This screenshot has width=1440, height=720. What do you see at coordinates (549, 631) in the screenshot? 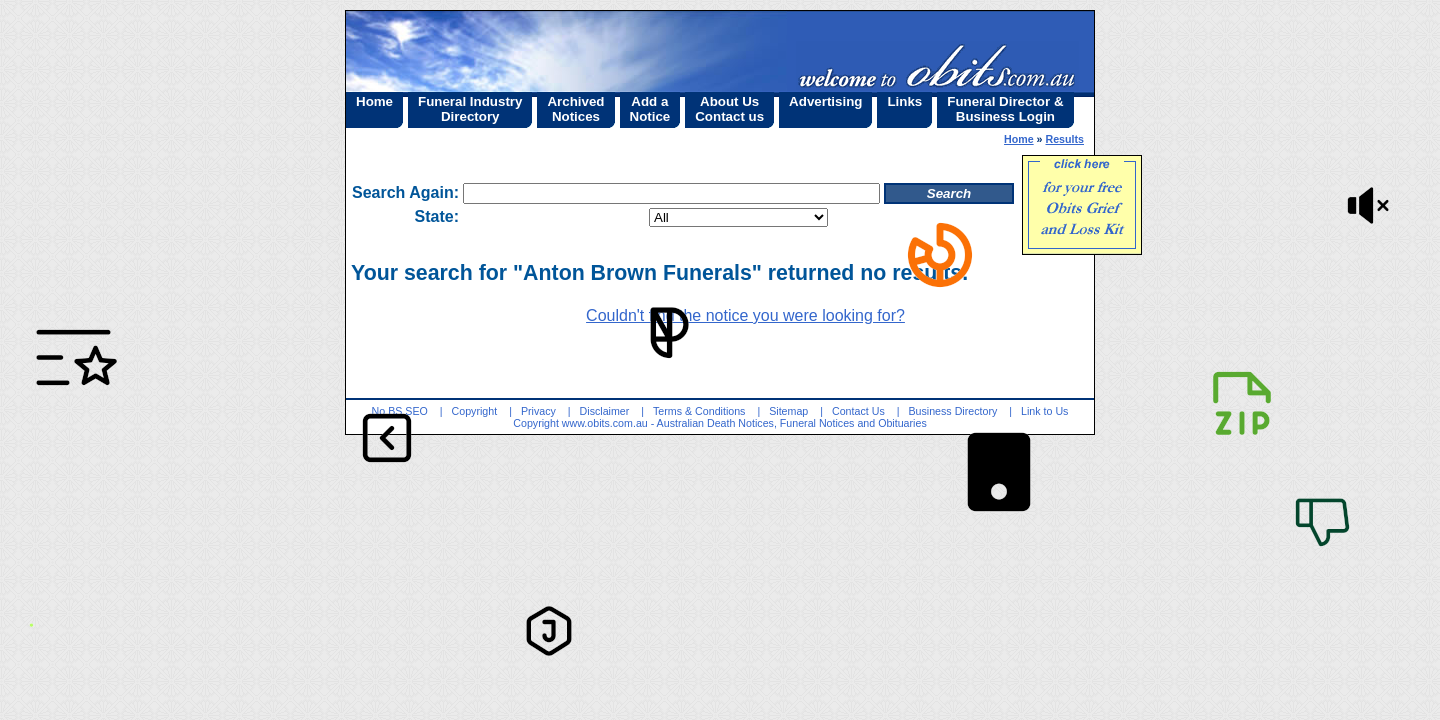
I see `app or service icon with "J" branding` at bounding box center [549, 631].